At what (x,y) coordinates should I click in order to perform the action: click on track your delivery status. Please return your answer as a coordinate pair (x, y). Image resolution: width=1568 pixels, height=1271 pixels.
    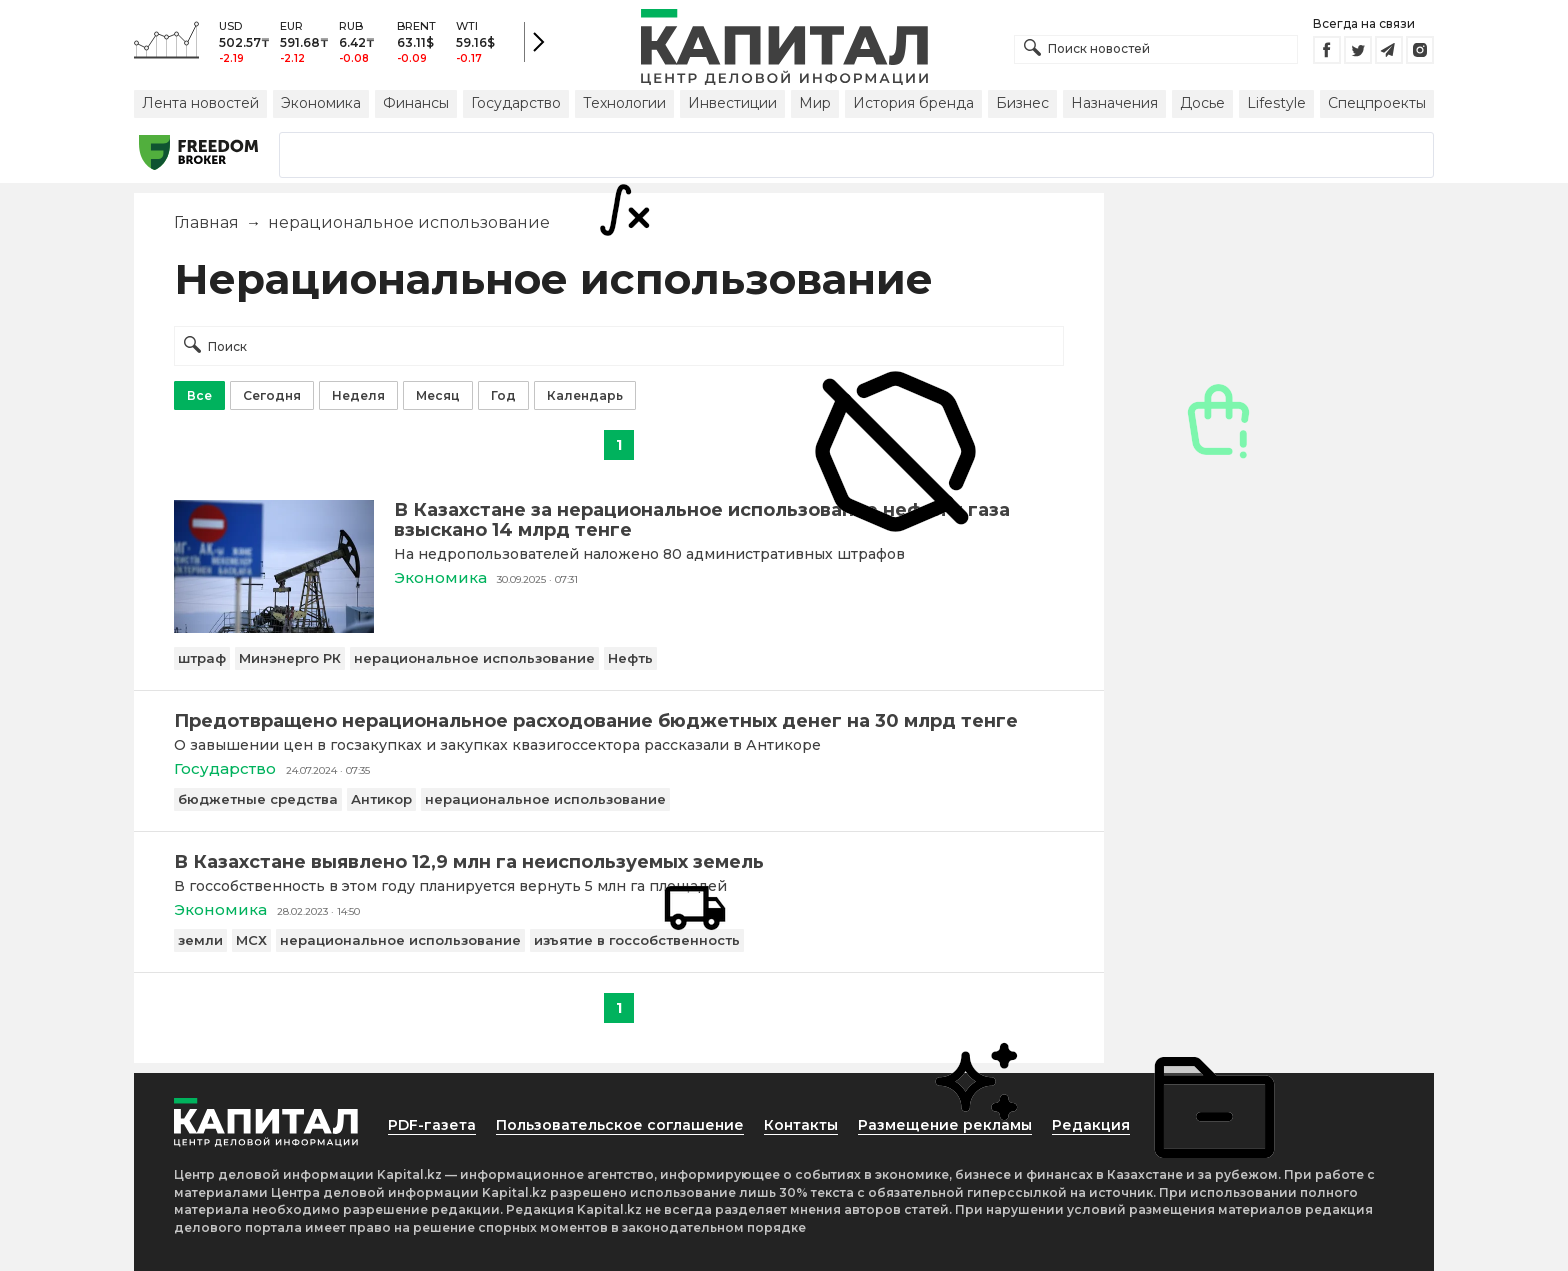
    Looking at the image, I should click on (695, 908).